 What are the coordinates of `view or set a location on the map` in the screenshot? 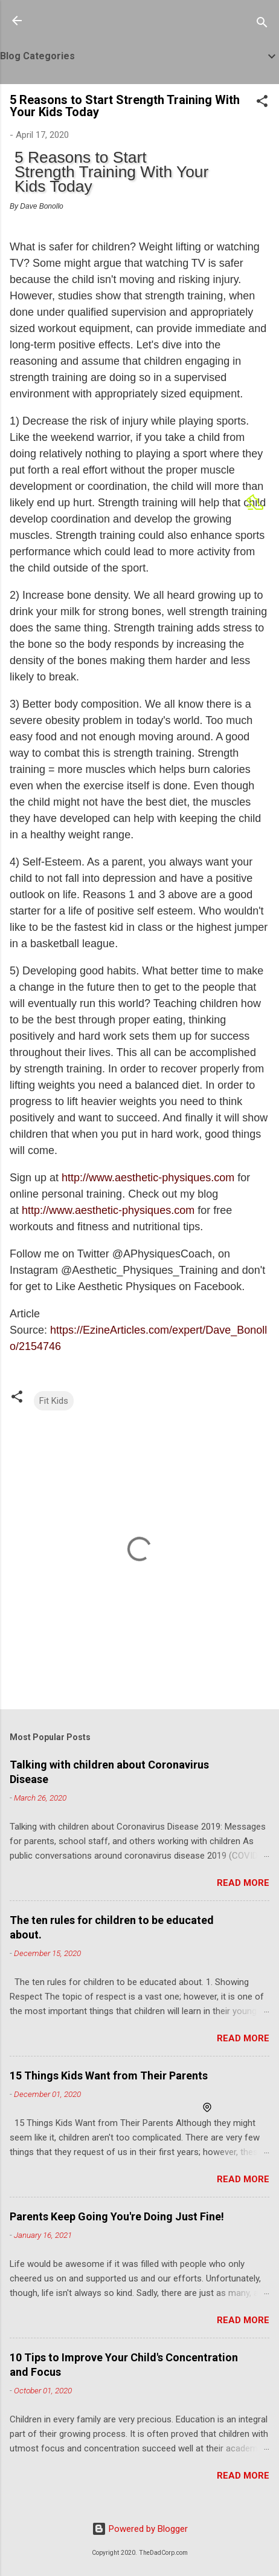 It's located at (207, 2107).